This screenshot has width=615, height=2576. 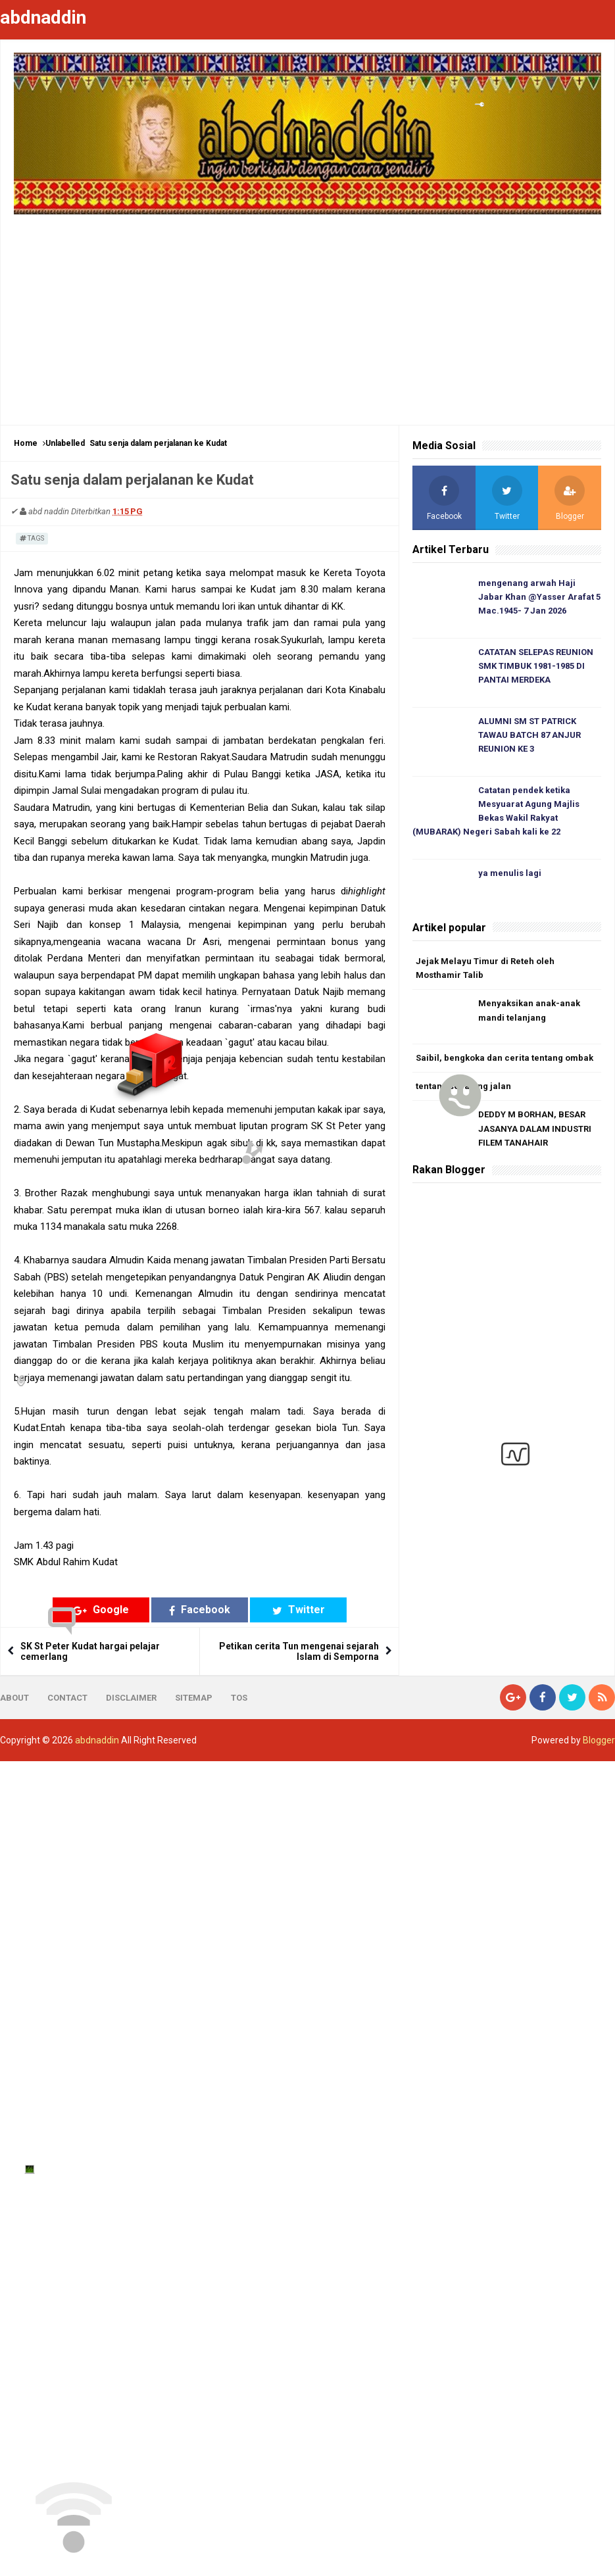 I want to click on indicates moderate wireless signal strength, so click(x=74, y=2515).